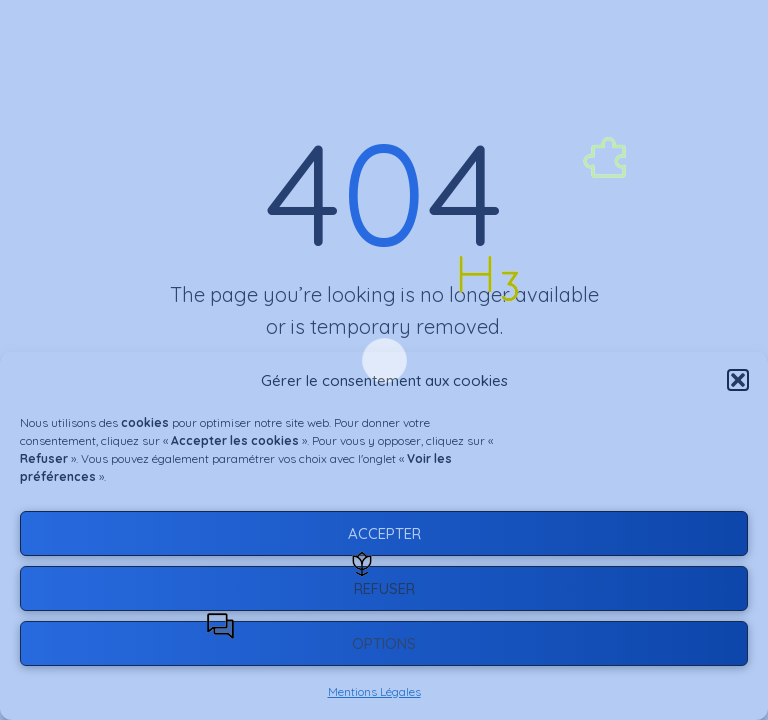 This screenshot has height=720, width=768. Describe the element at coordinates (362, 564) in the screenshot. I see `access garden or plant care features` at that location.